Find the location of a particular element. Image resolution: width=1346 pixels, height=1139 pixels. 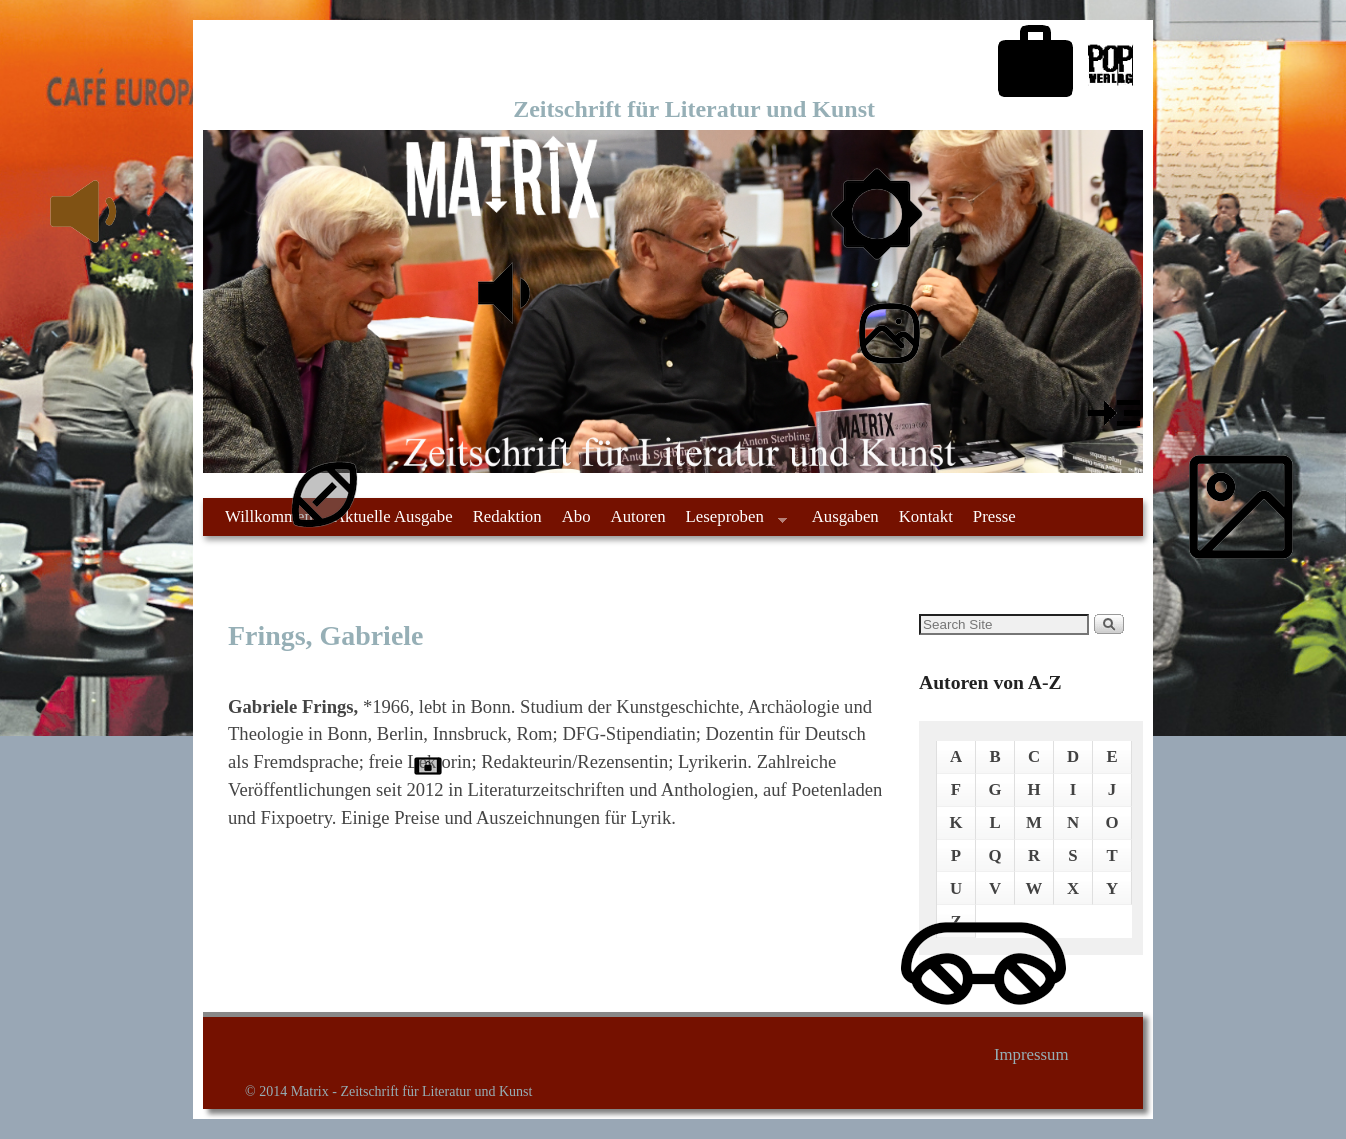

expand to read more content is located at coordinates (1114, 413).